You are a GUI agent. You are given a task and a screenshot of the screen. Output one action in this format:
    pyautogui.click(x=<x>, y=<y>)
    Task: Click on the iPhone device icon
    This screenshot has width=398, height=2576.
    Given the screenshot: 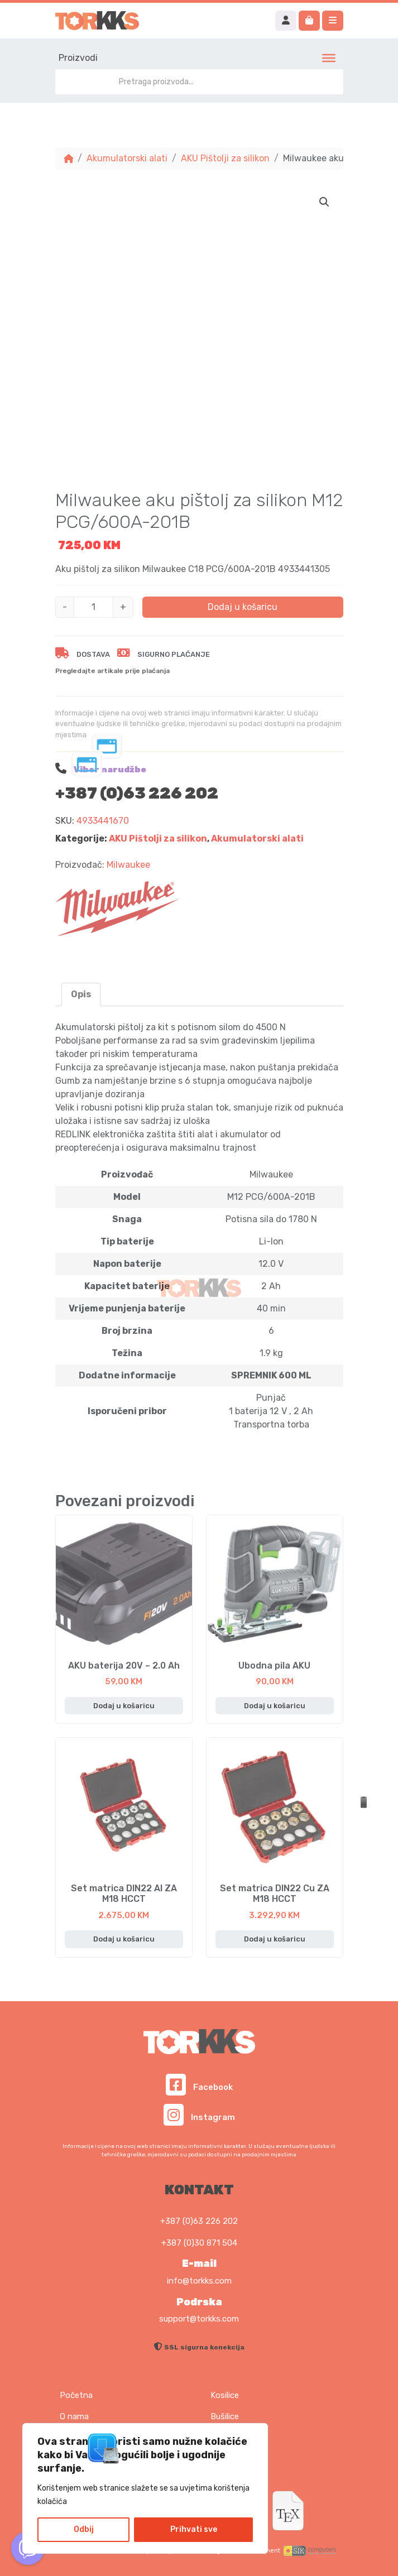 What is the action you would take?
    pyautogui.click(x=363, y=1802)
    